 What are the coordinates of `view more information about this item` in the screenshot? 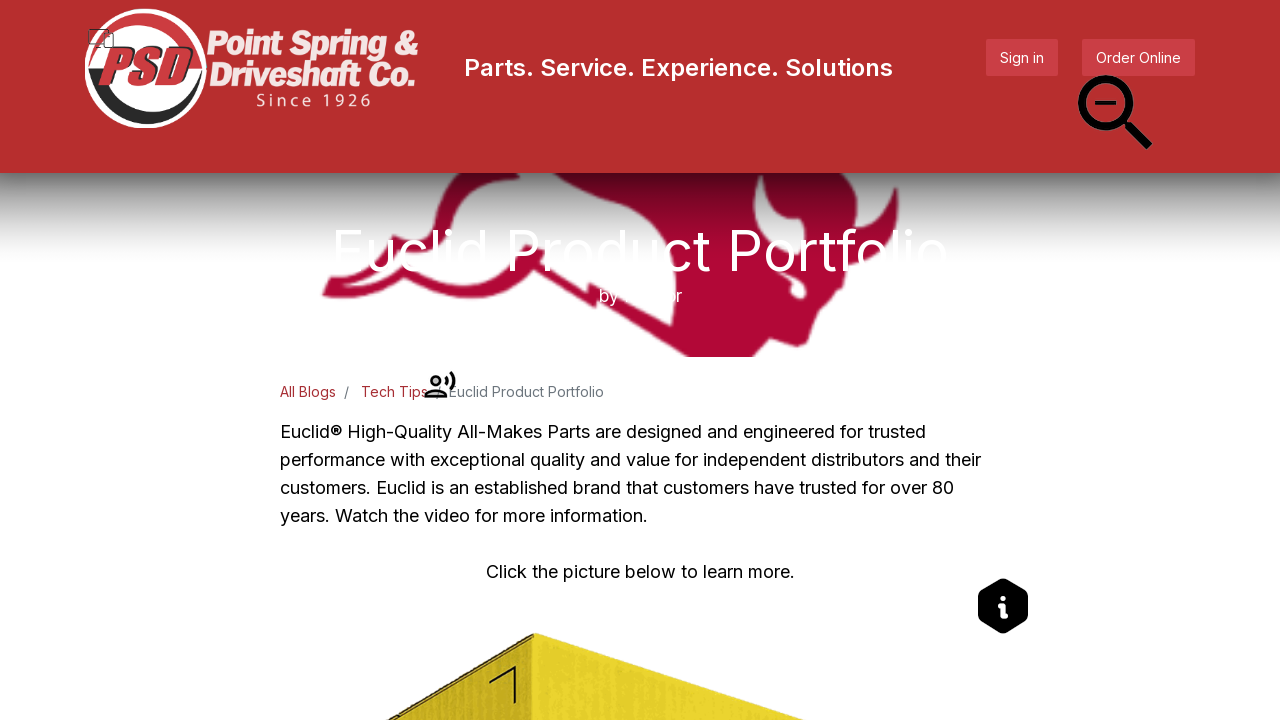 It's located at (1003, 606).